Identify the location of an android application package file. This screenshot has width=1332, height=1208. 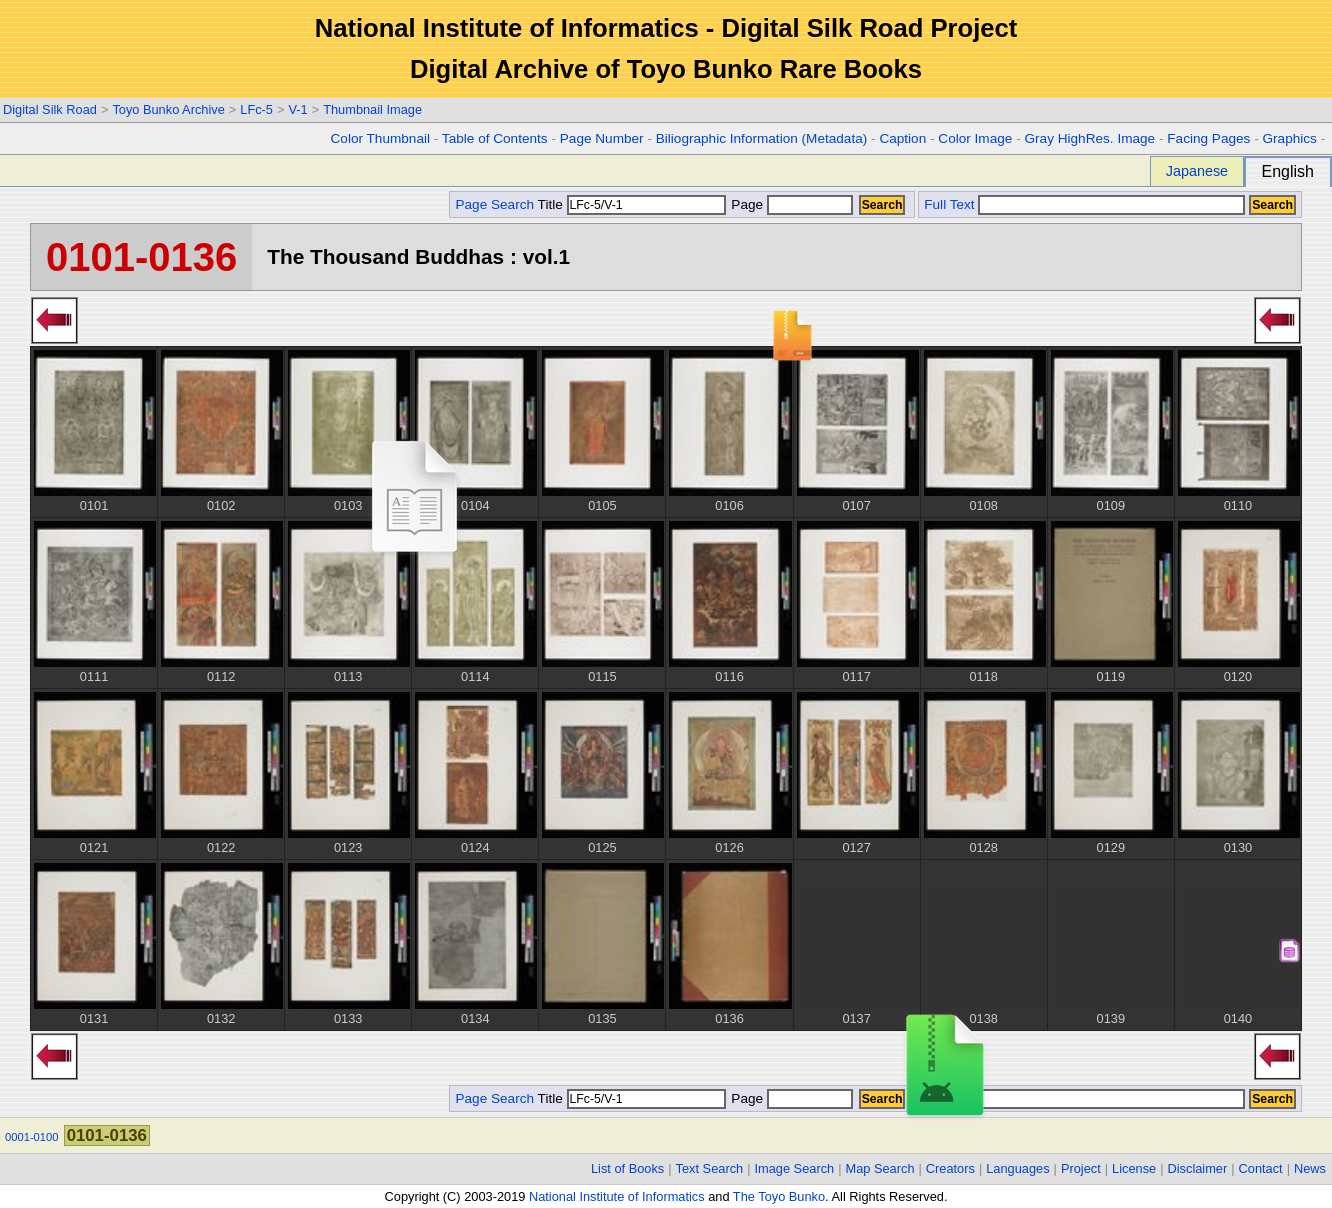
(945, 1067).